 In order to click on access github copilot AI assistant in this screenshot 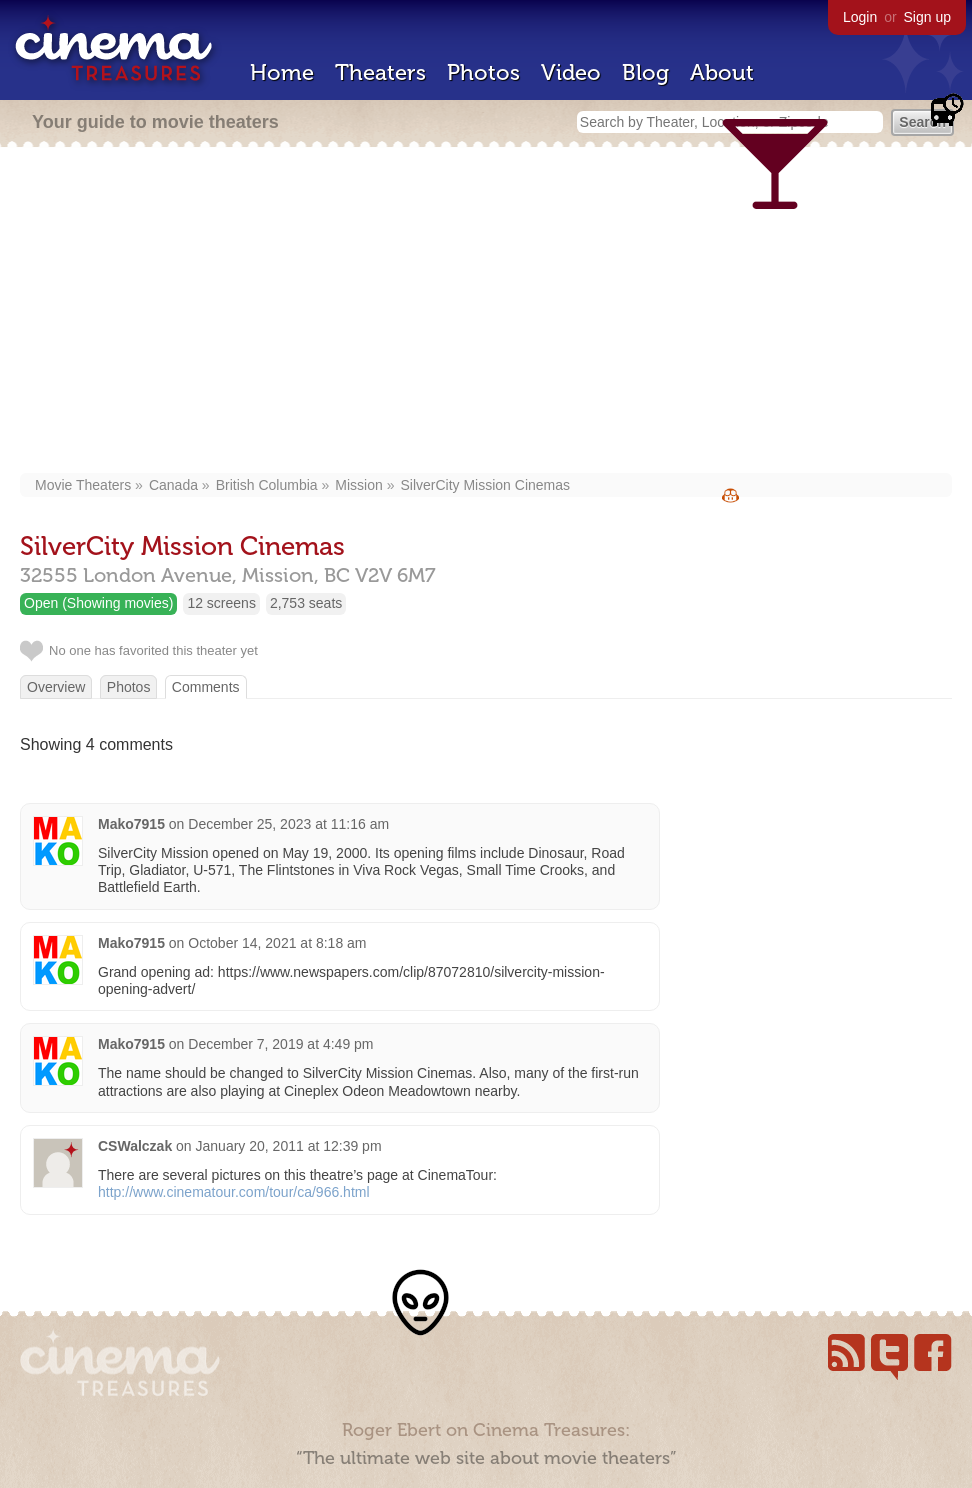, I will do `click(730, 495)`.